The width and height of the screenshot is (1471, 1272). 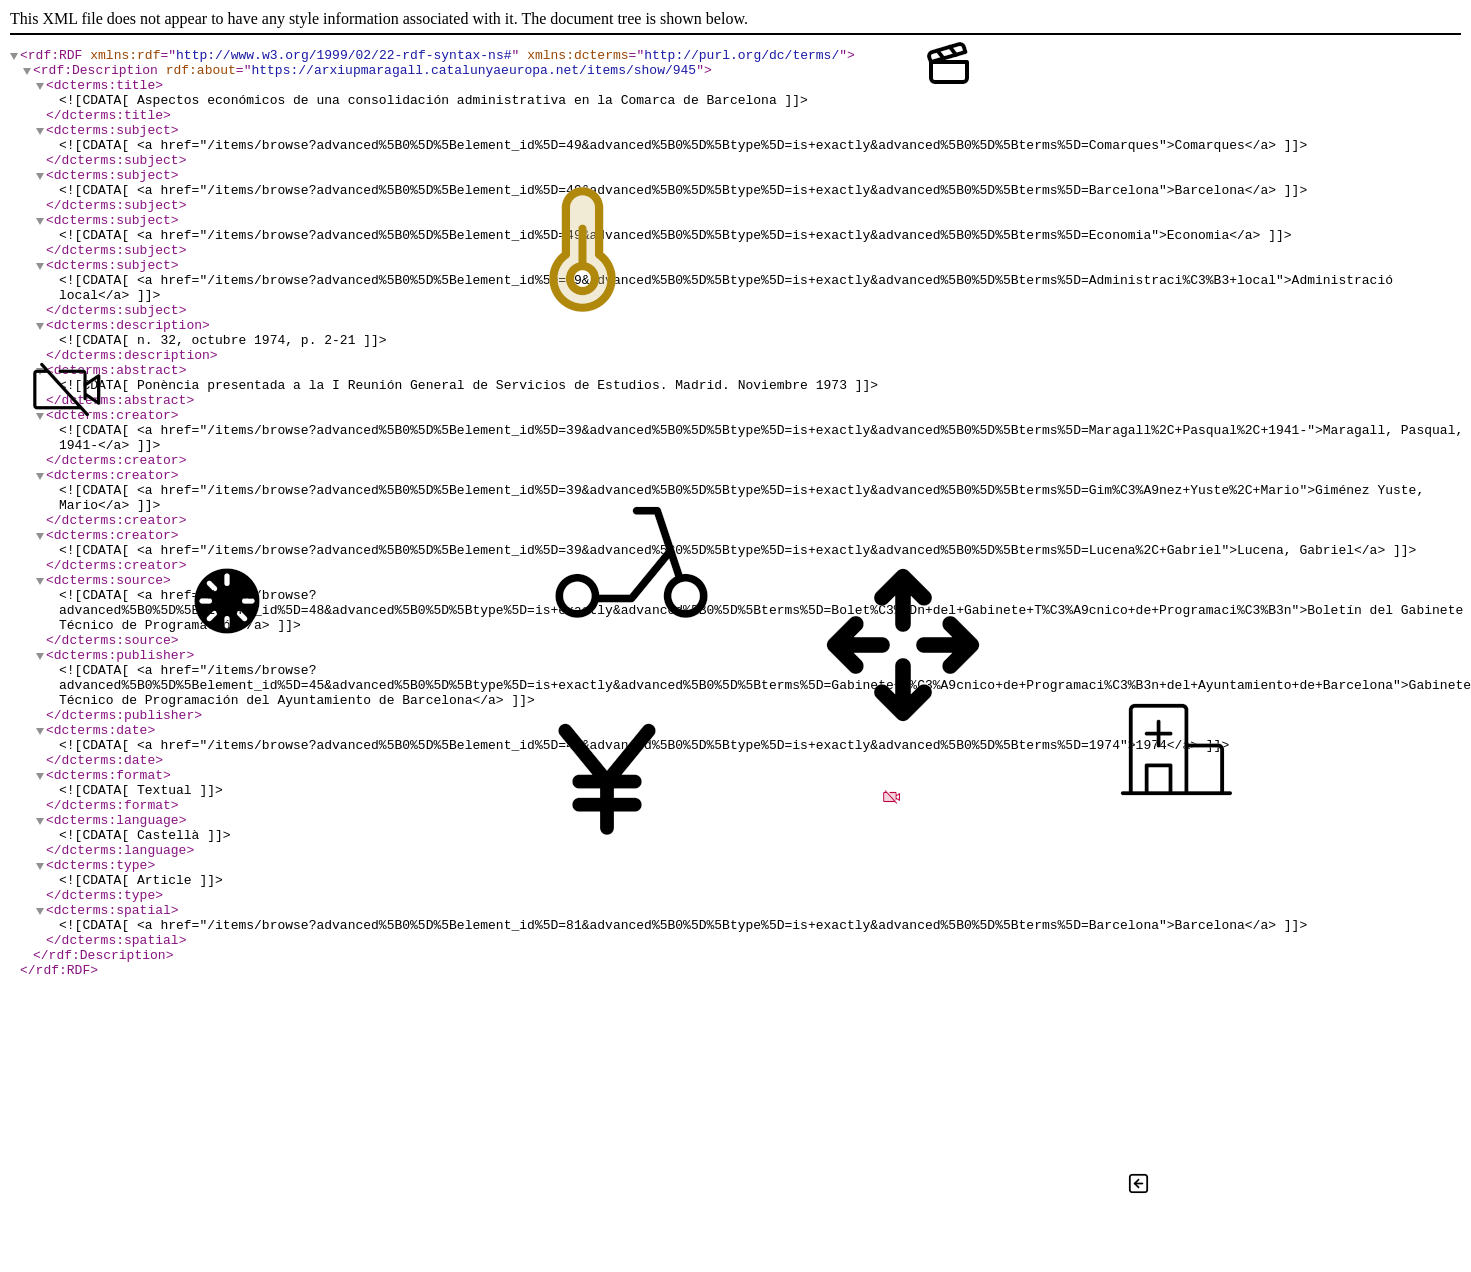 I want to click on expand to fullscreen mode, so click(x=903, y=645).